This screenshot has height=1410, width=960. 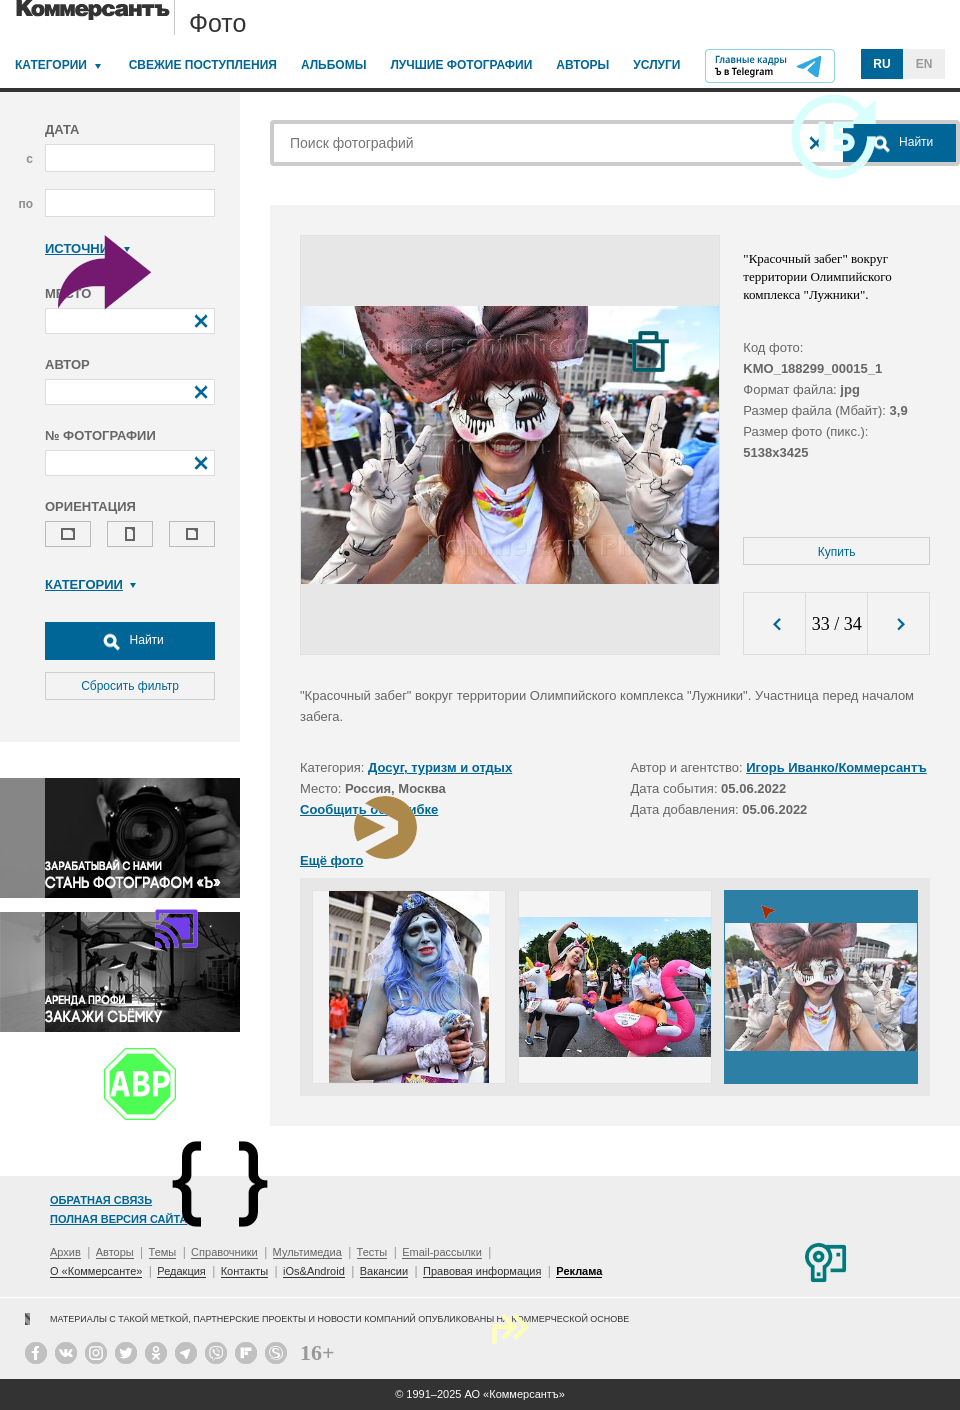 What do you see at coordinates (100, 277) in the screenshot?
I see `share content to another app or person` at bounding box center [100, 277].